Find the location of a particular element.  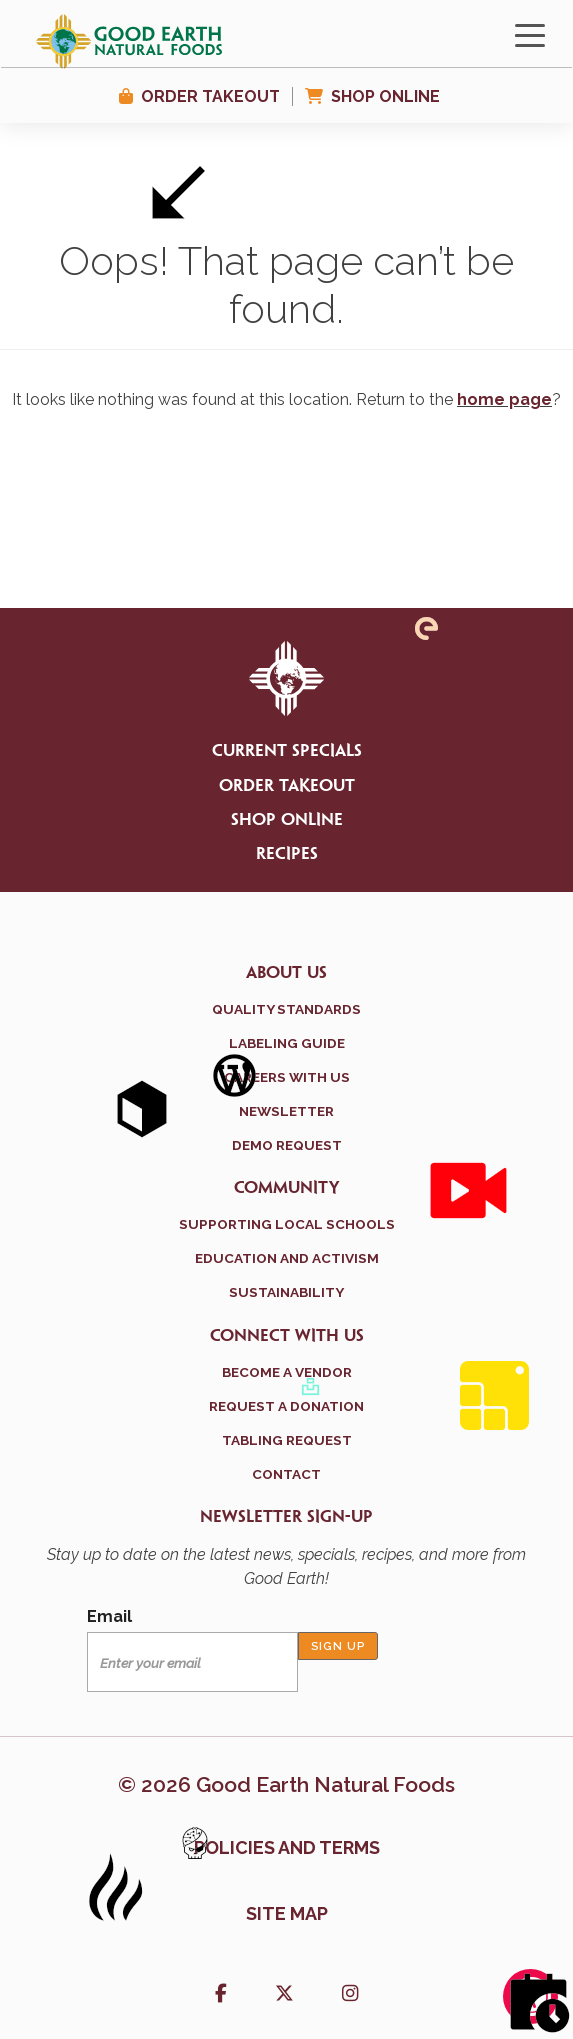

link to WordPress website or blog is located at coordinates (234, 1075).